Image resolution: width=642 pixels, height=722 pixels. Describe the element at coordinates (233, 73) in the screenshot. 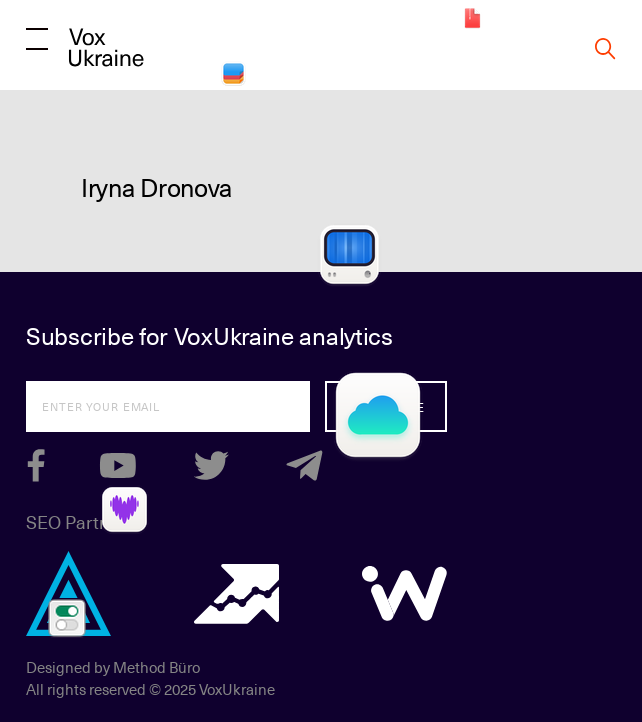

I see `open buho app for mac` at that location.